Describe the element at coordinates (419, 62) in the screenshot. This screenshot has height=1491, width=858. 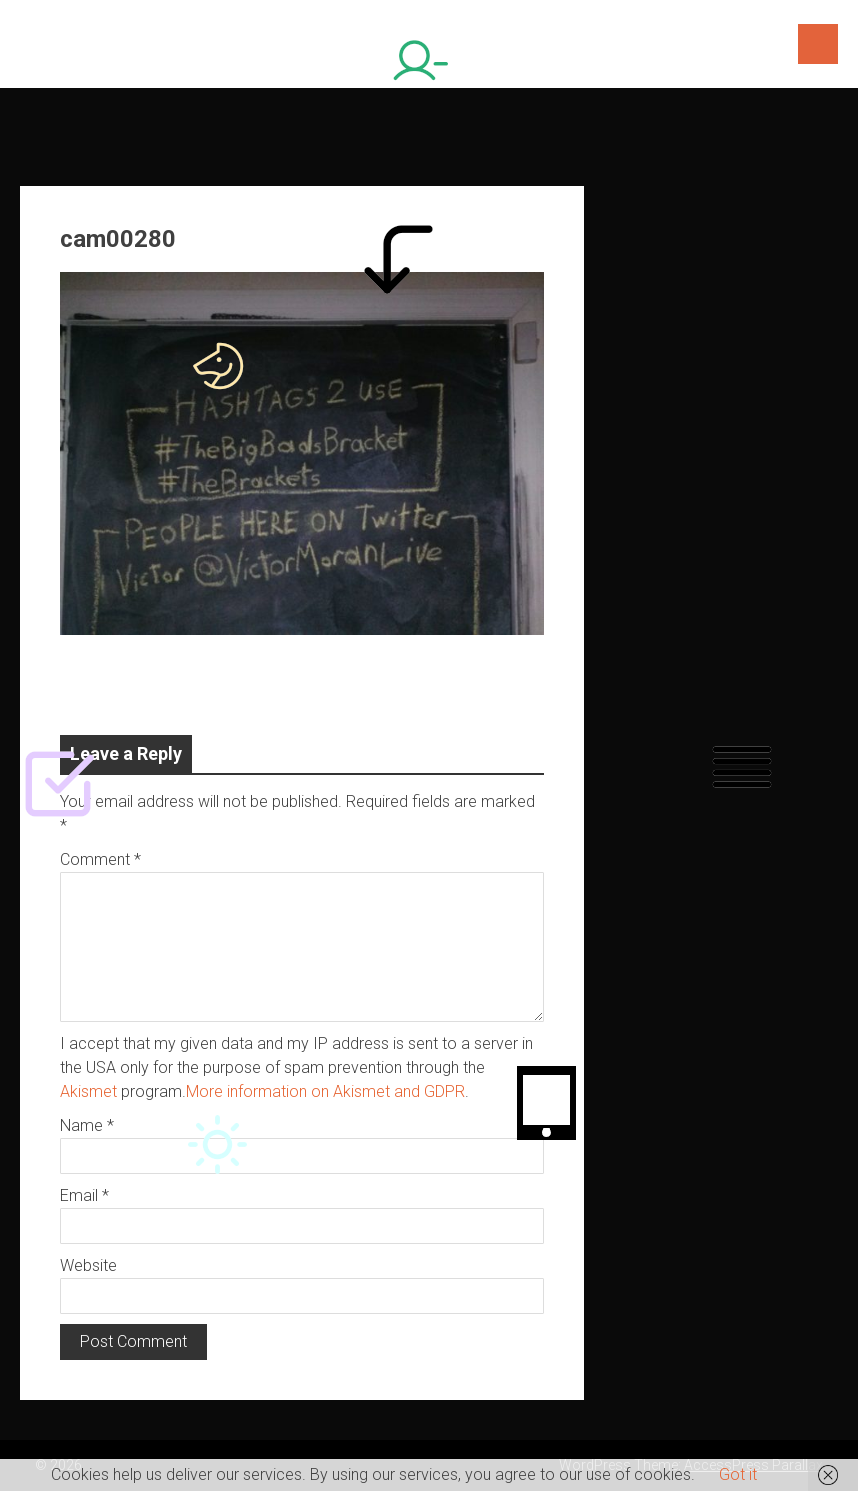
I see `remove a user or contact` at that location.